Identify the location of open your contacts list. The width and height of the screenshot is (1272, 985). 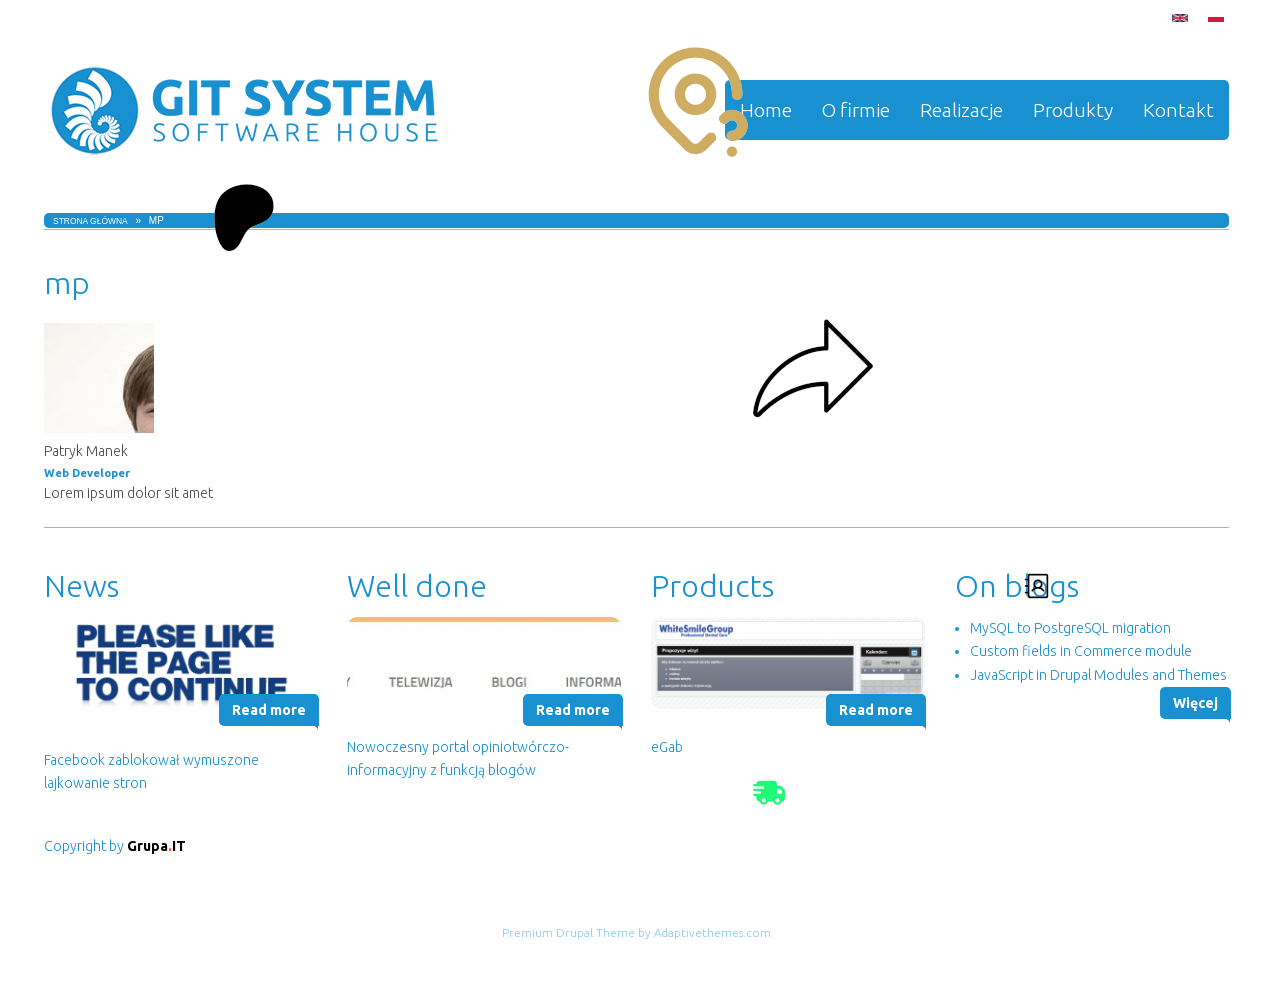
(1037, 586).